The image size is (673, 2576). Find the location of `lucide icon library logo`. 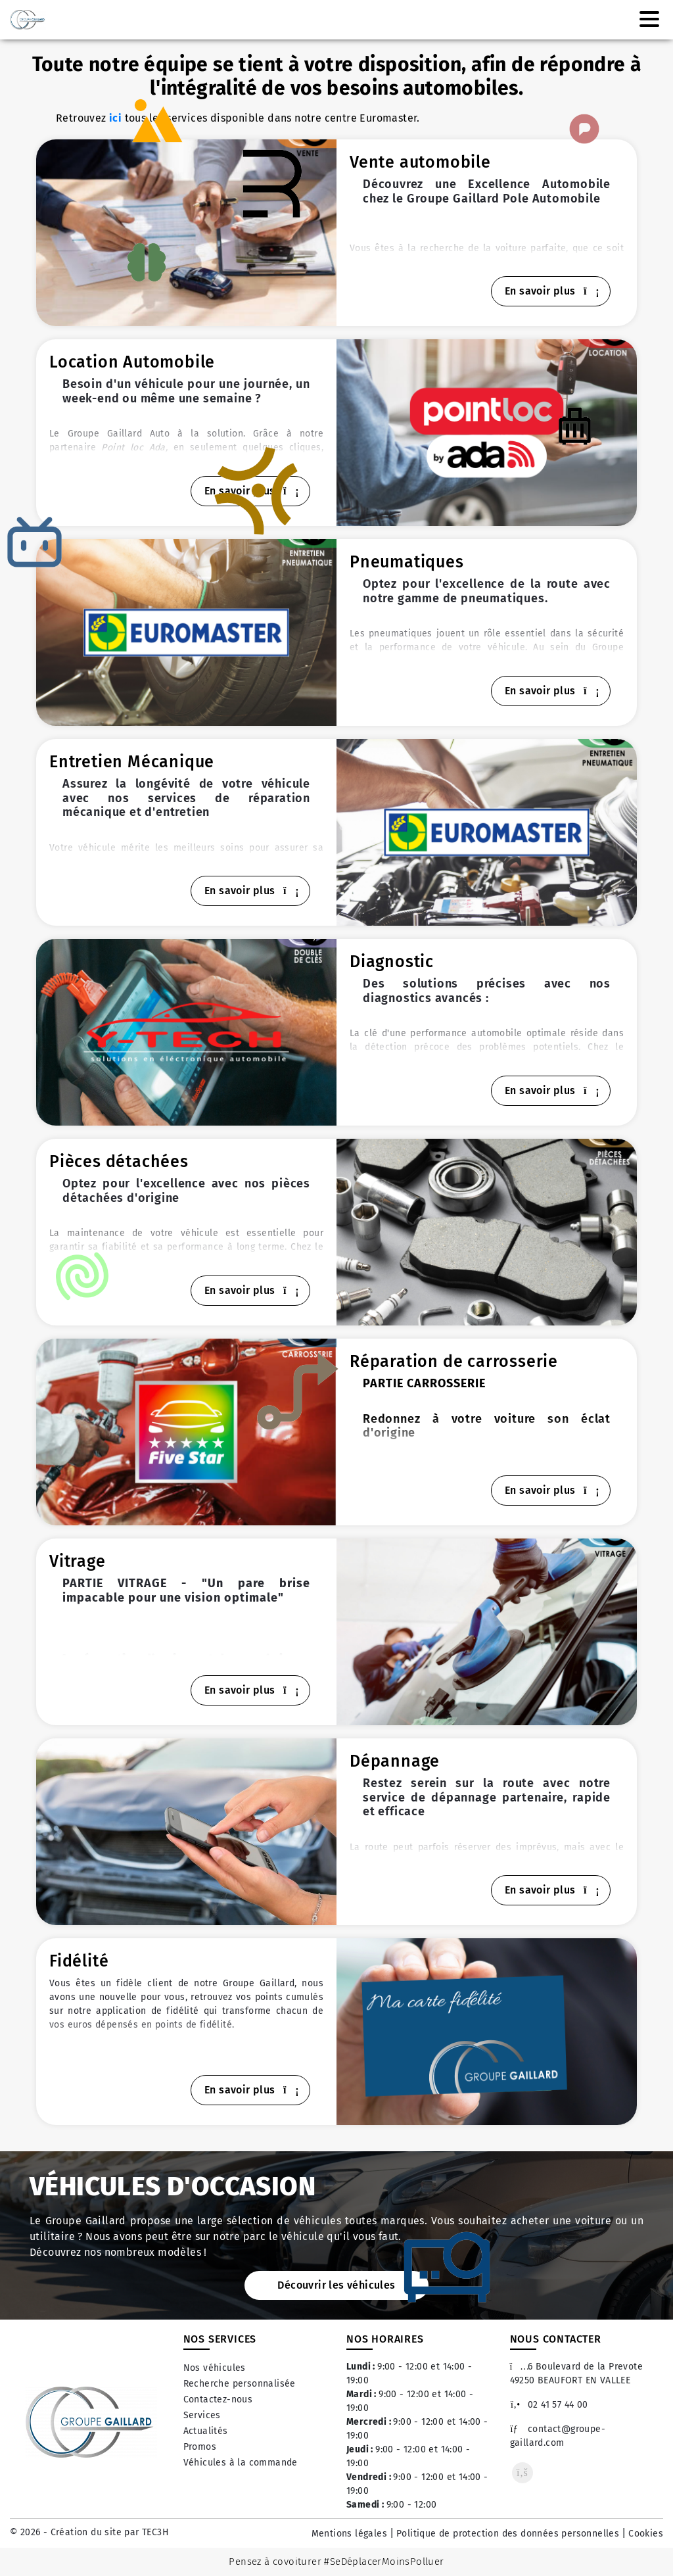

lucide icon library logo is located at coordinates (82, 1276).